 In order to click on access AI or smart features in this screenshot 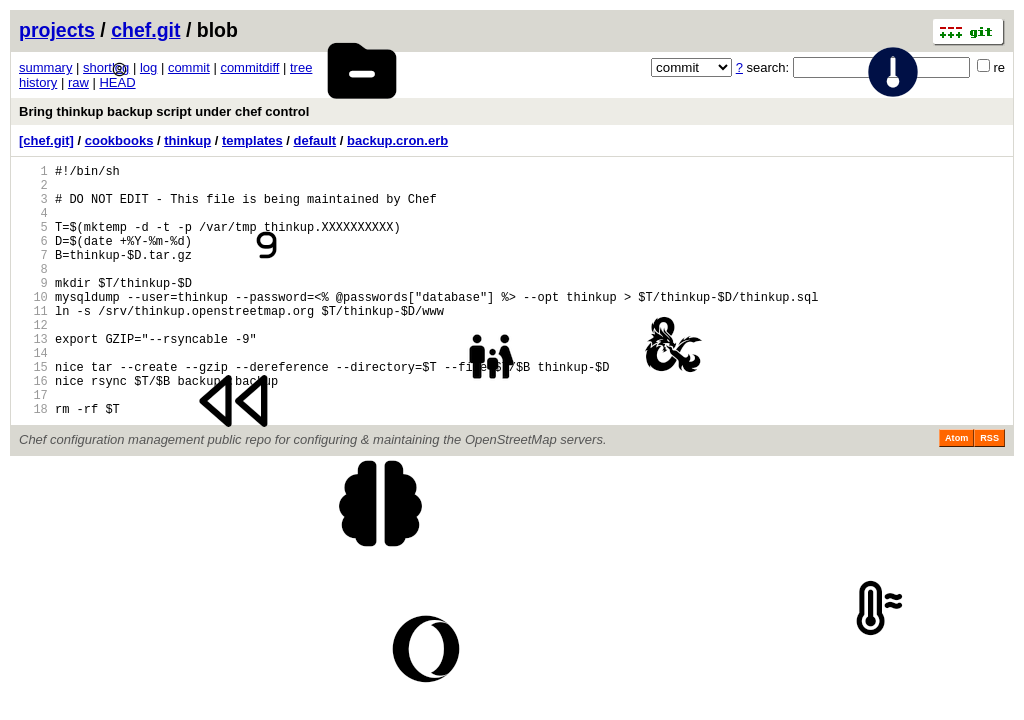, I will do `click(380, 503)`.